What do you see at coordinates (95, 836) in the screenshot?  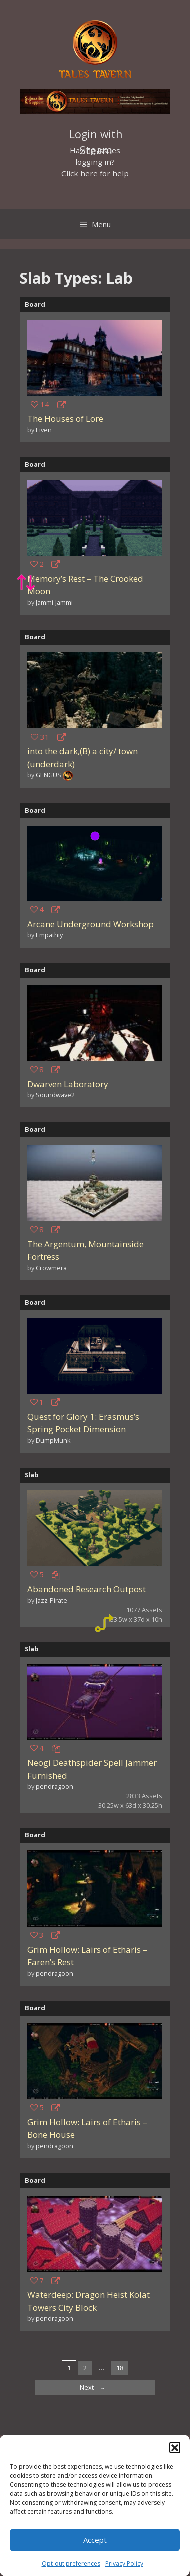 I see `unselected or inactive radio button option` at bounding box center [95, 836].